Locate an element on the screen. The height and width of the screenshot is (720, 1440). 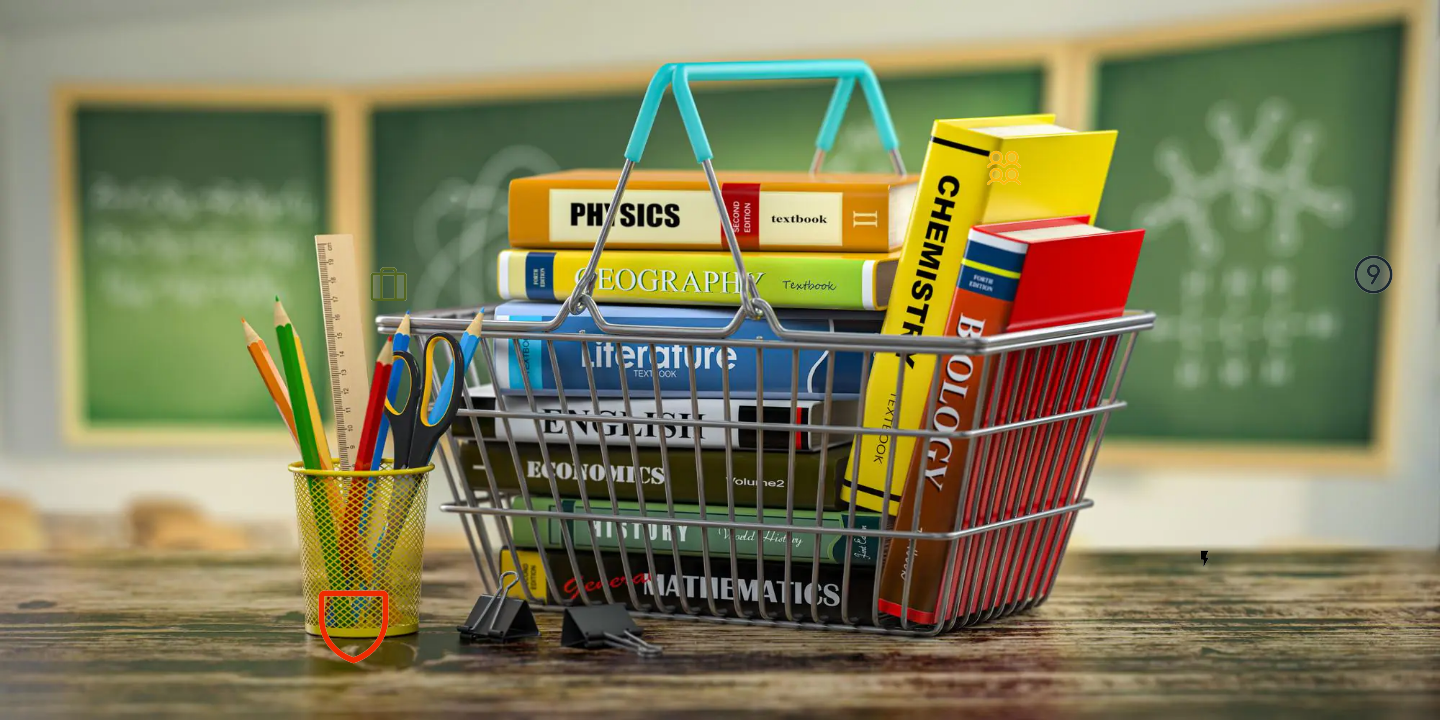
access travel or trip planning features is located at coordinates (388, 285).